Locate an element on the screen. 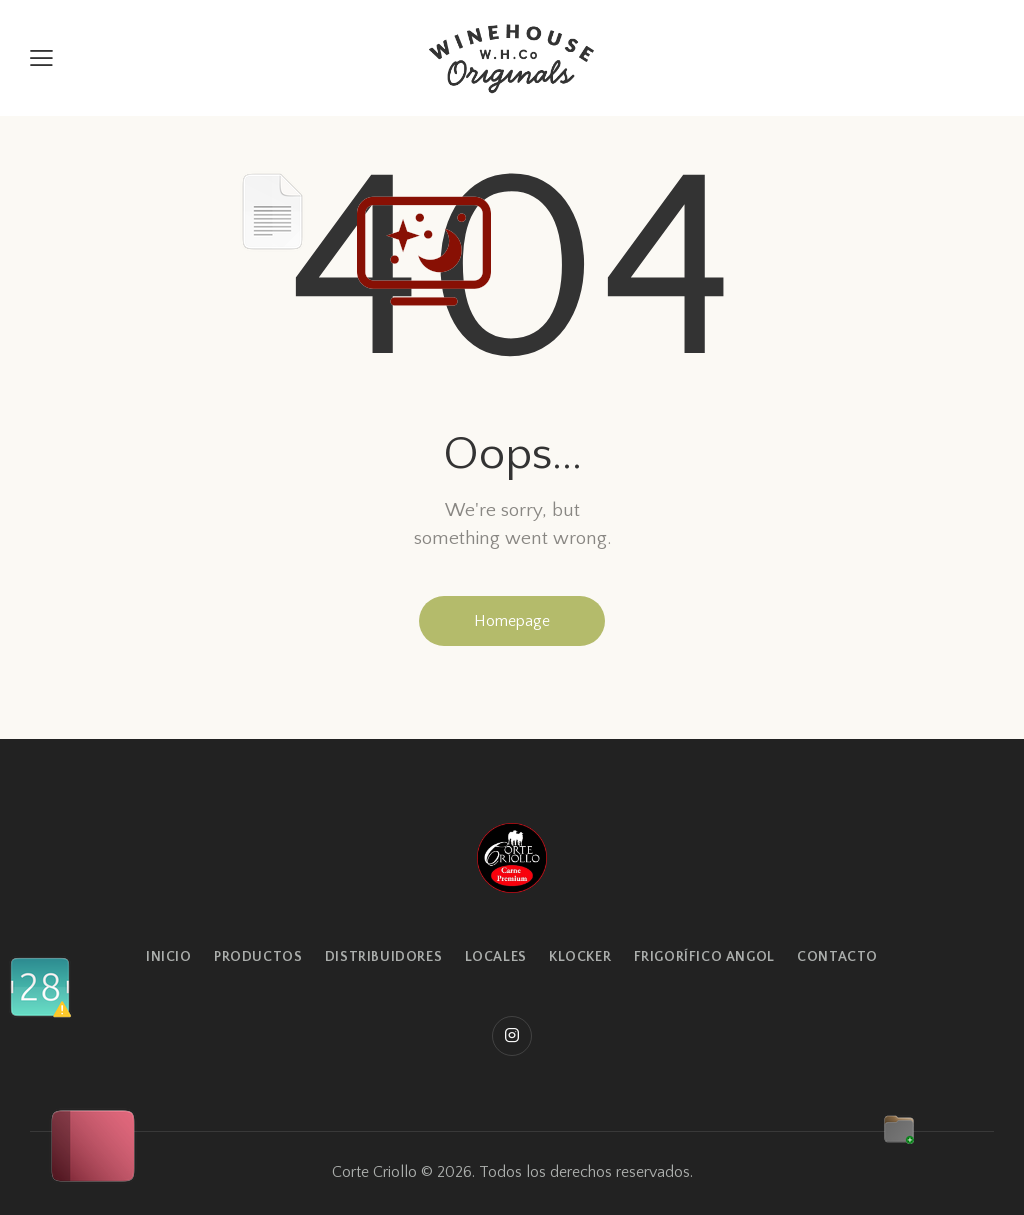  access desktop folder contents is located at coordinates (93, 1143).